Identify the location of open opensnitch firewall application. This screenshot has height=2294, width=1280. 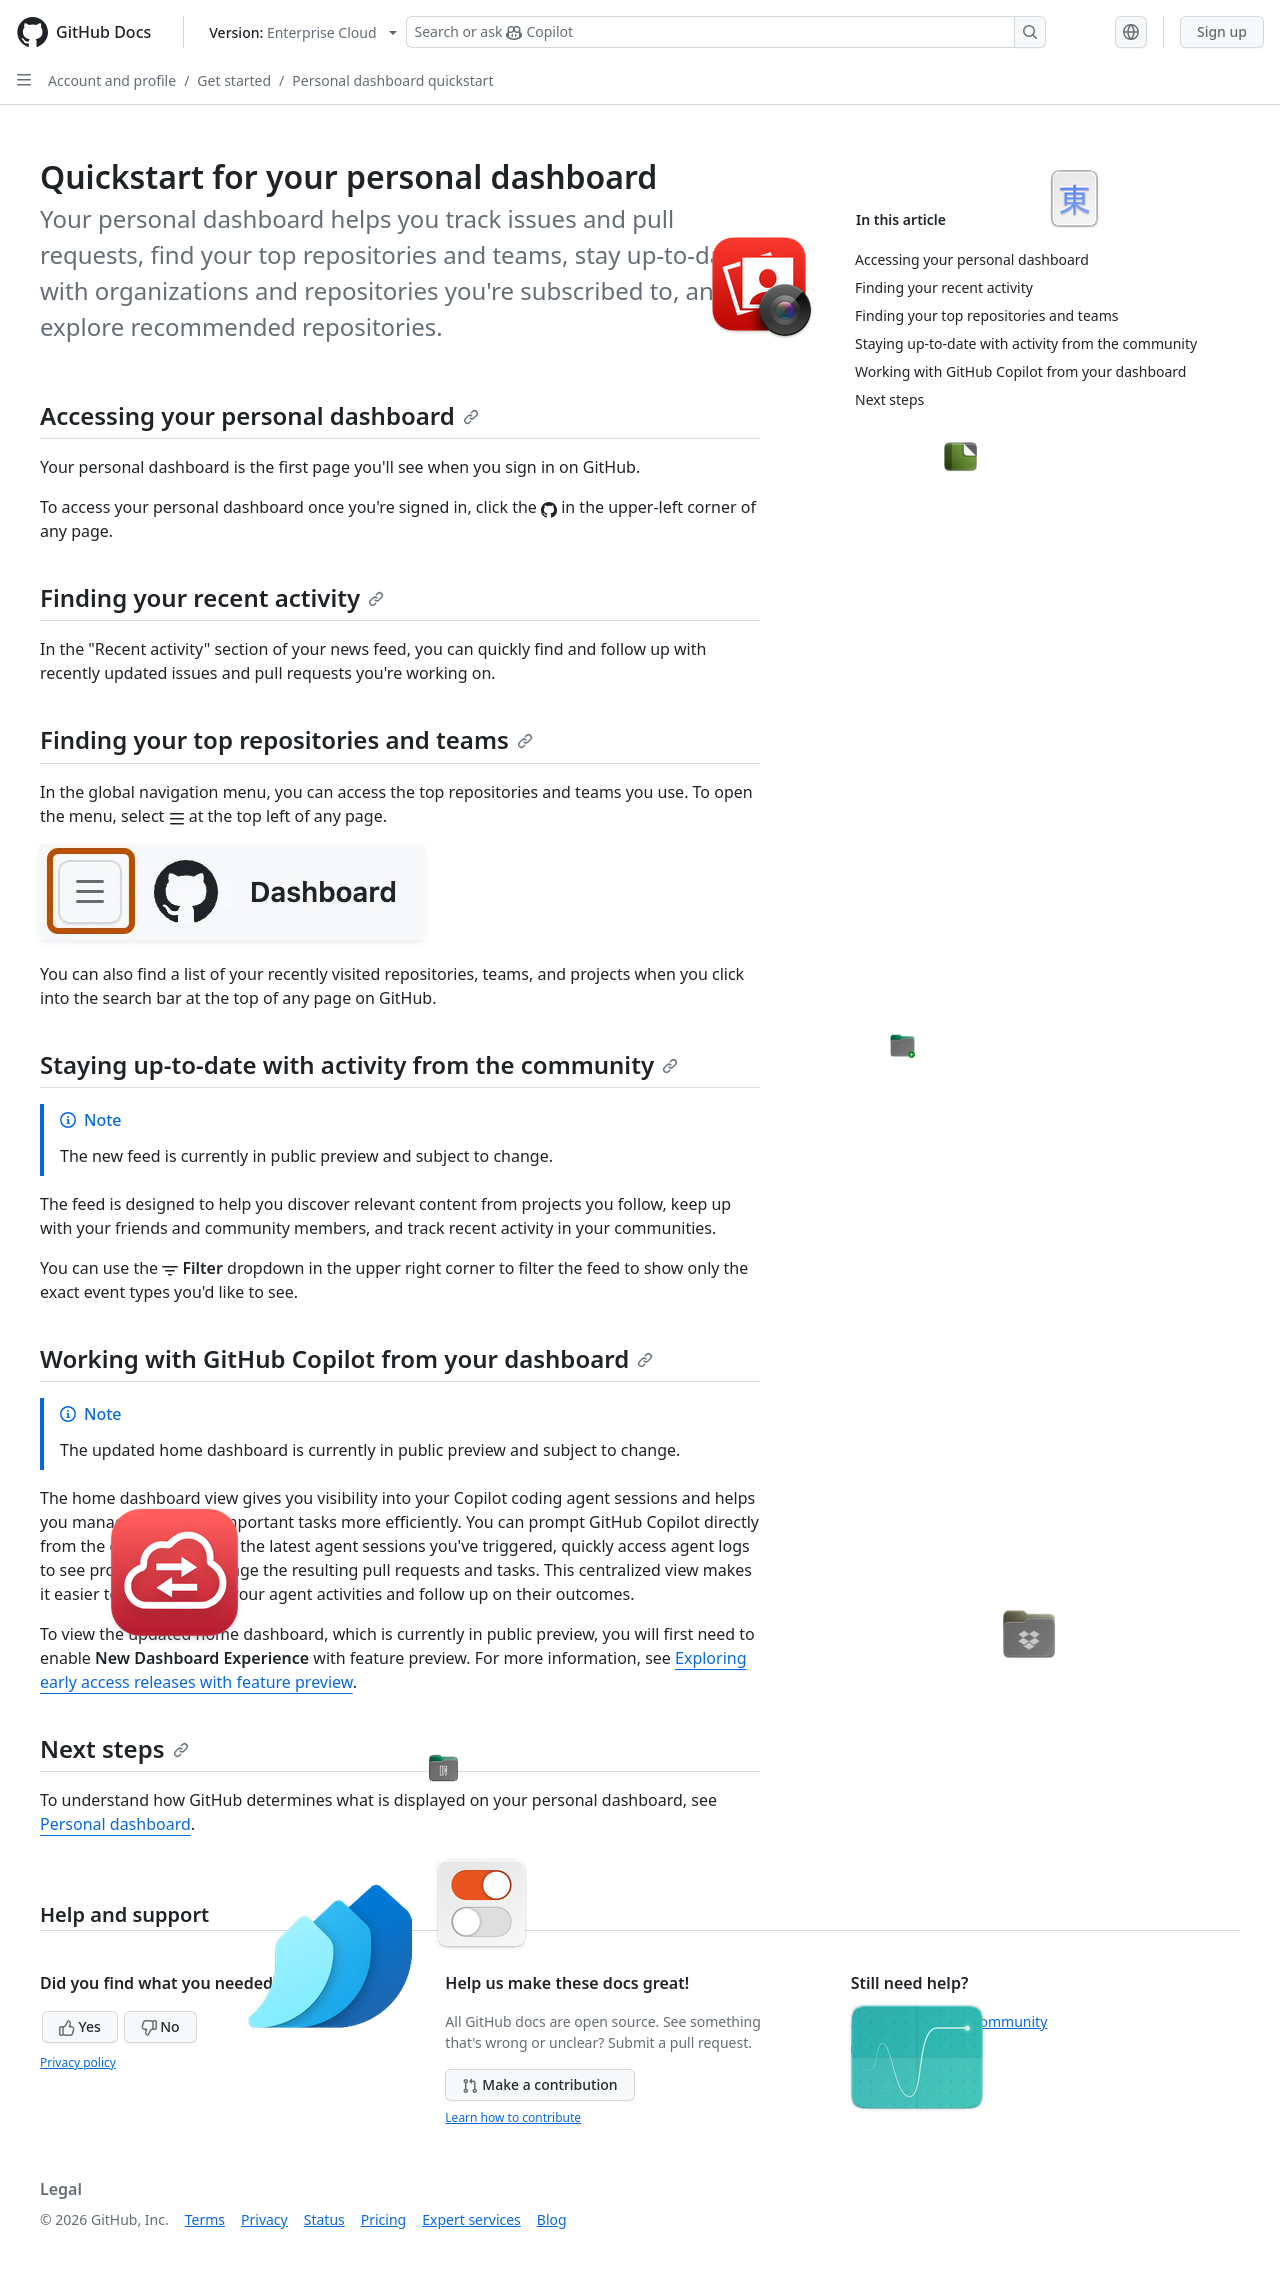
(174, 1572).